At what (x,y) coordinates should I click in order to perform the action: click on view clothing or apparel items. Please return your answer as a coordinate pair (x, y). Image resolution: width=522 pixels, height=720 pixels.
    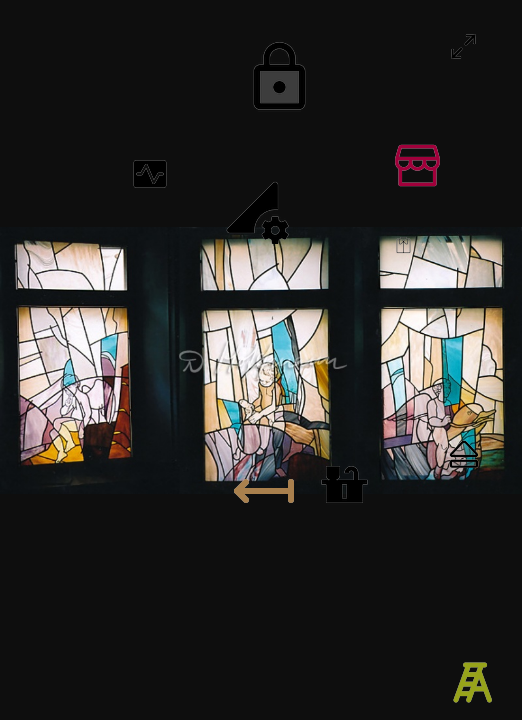
    Looking at the image, I should click on (403, 245).